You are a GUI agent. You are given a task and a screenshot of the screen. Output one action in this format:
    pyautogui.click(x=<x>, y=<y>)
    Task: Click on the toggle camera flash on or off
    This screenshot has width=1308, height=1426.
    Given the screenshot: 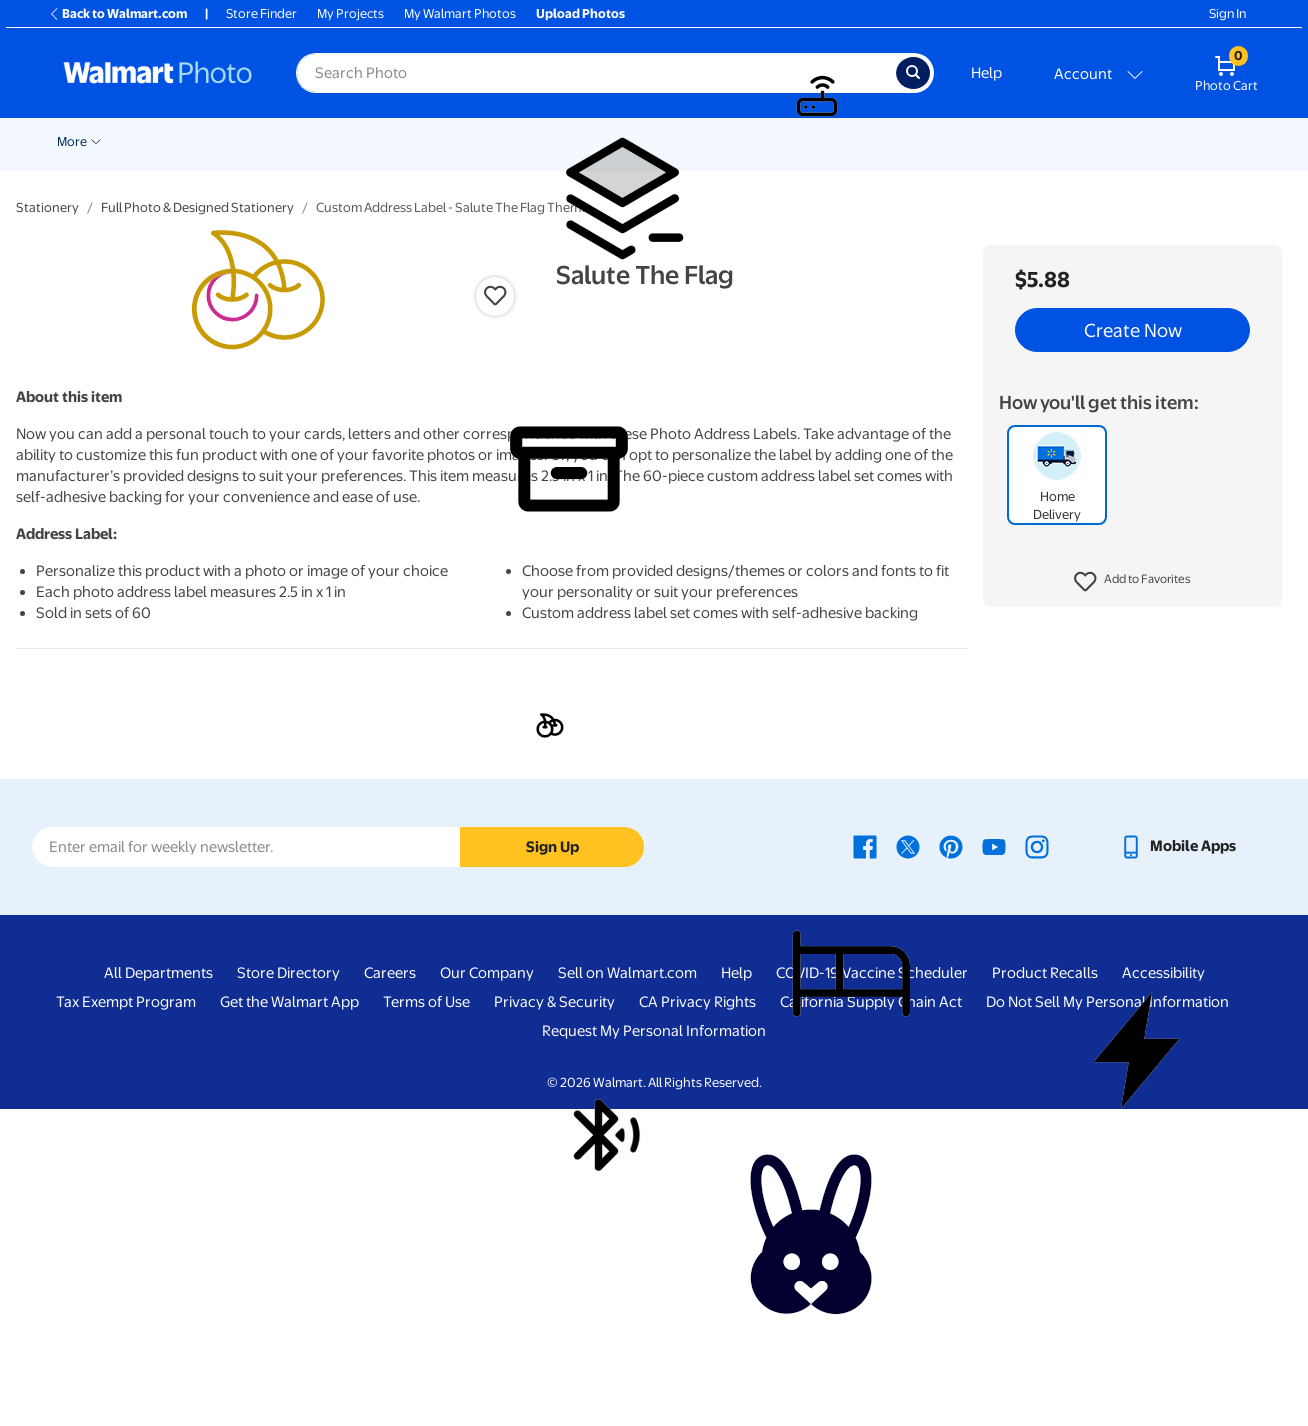 What is the action you would take?
    pyautogui.click(x=1136, y=1050)
    